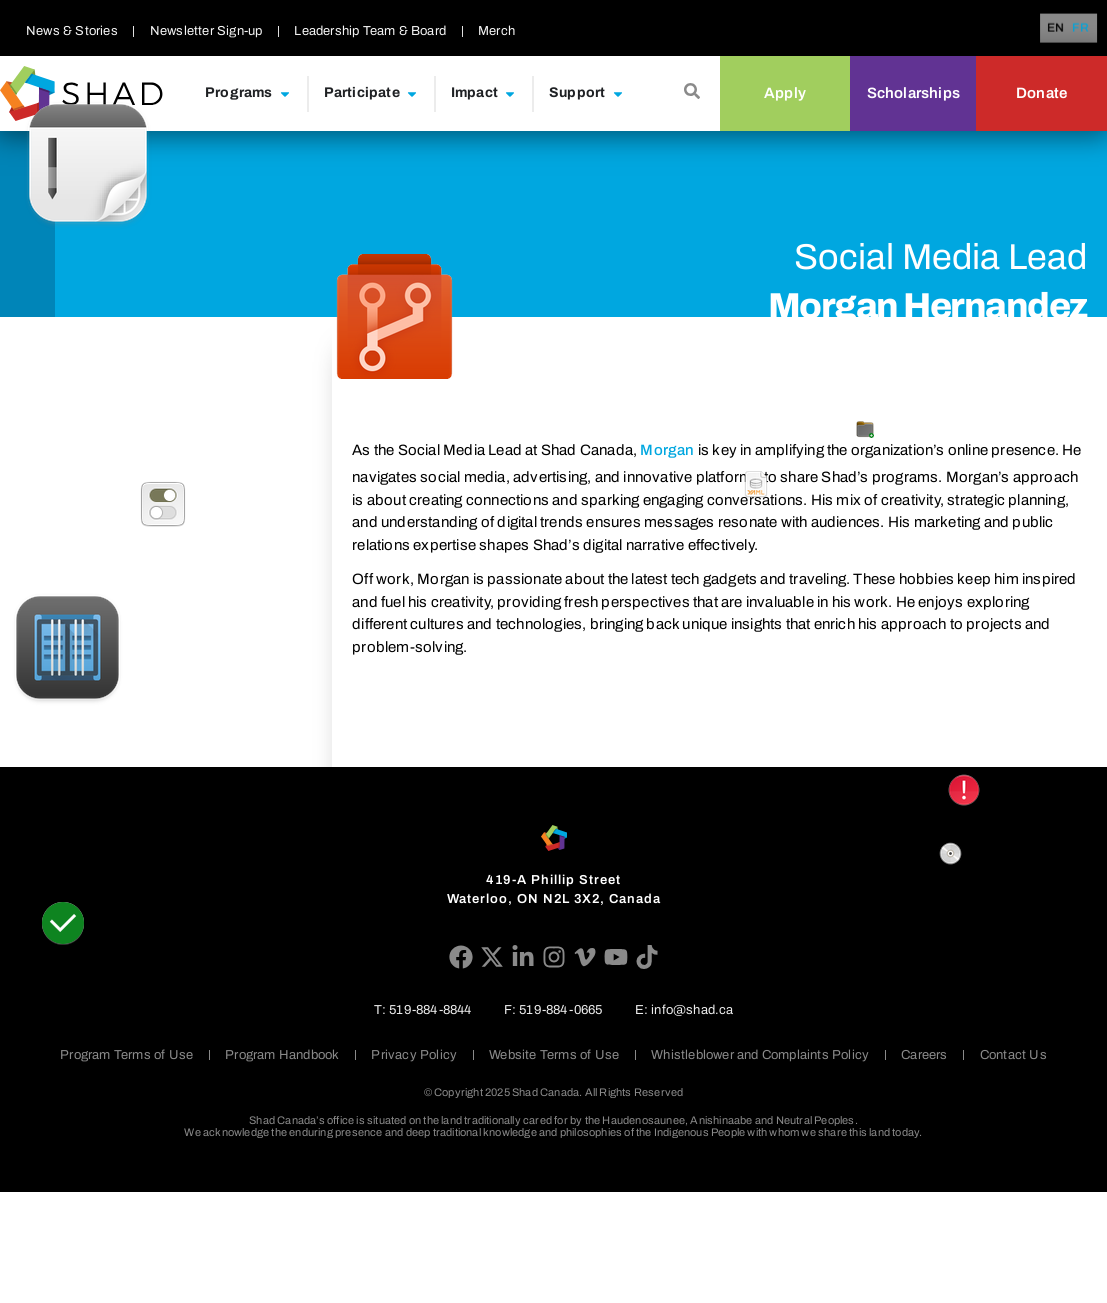  What do you see at coordinates (756, 484) in the screenshot?
I see `a yaml configuration file` at bounding box center [756, 484].